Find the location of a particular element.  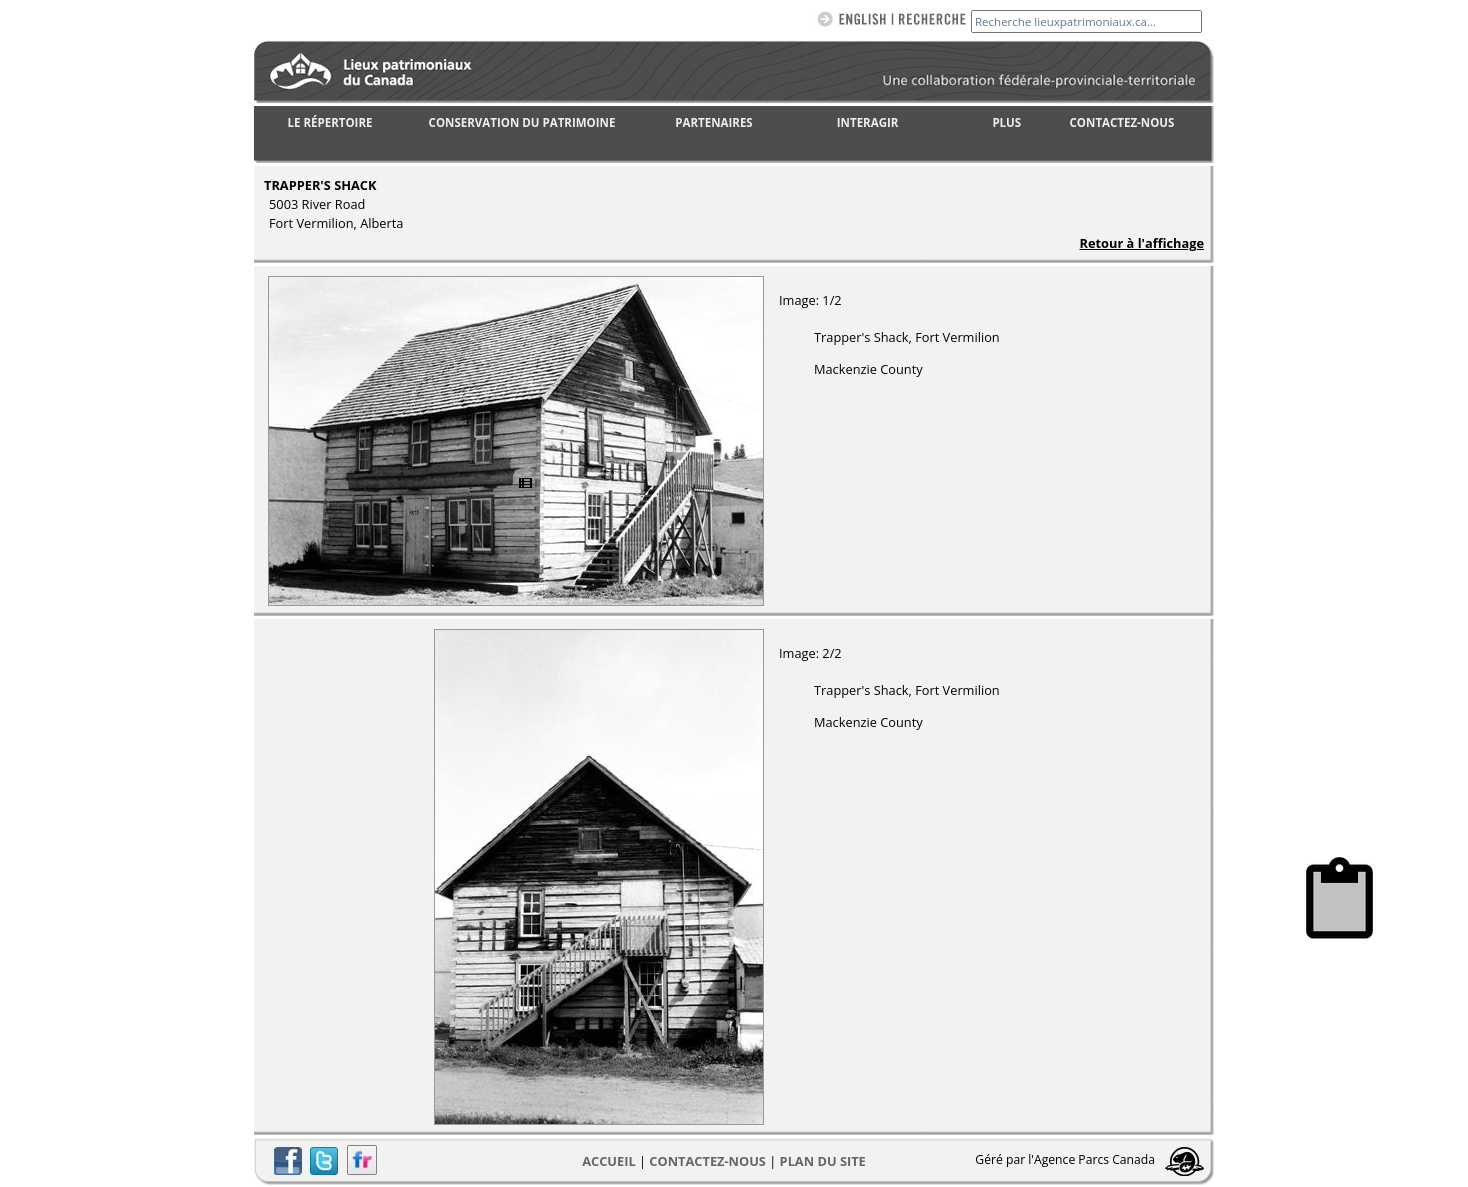

paste content from clipboard is located at coordinates (1339, 901).